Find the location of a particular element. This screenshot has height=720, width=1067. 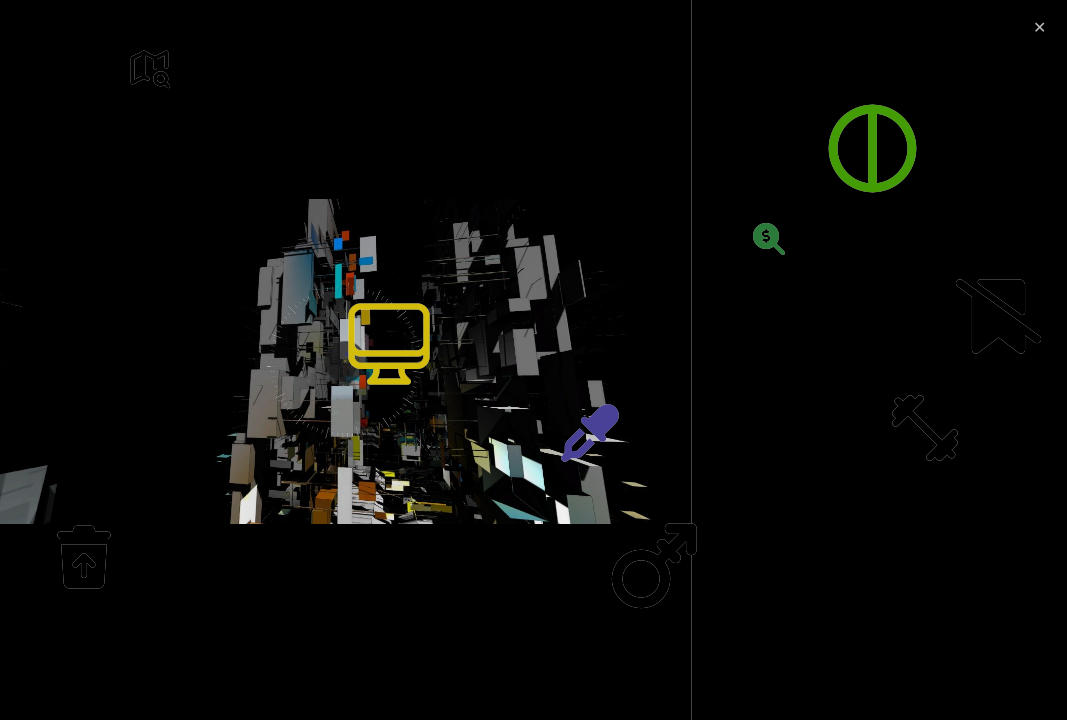

select a color from the canvas is located at coordinates (590, 433).